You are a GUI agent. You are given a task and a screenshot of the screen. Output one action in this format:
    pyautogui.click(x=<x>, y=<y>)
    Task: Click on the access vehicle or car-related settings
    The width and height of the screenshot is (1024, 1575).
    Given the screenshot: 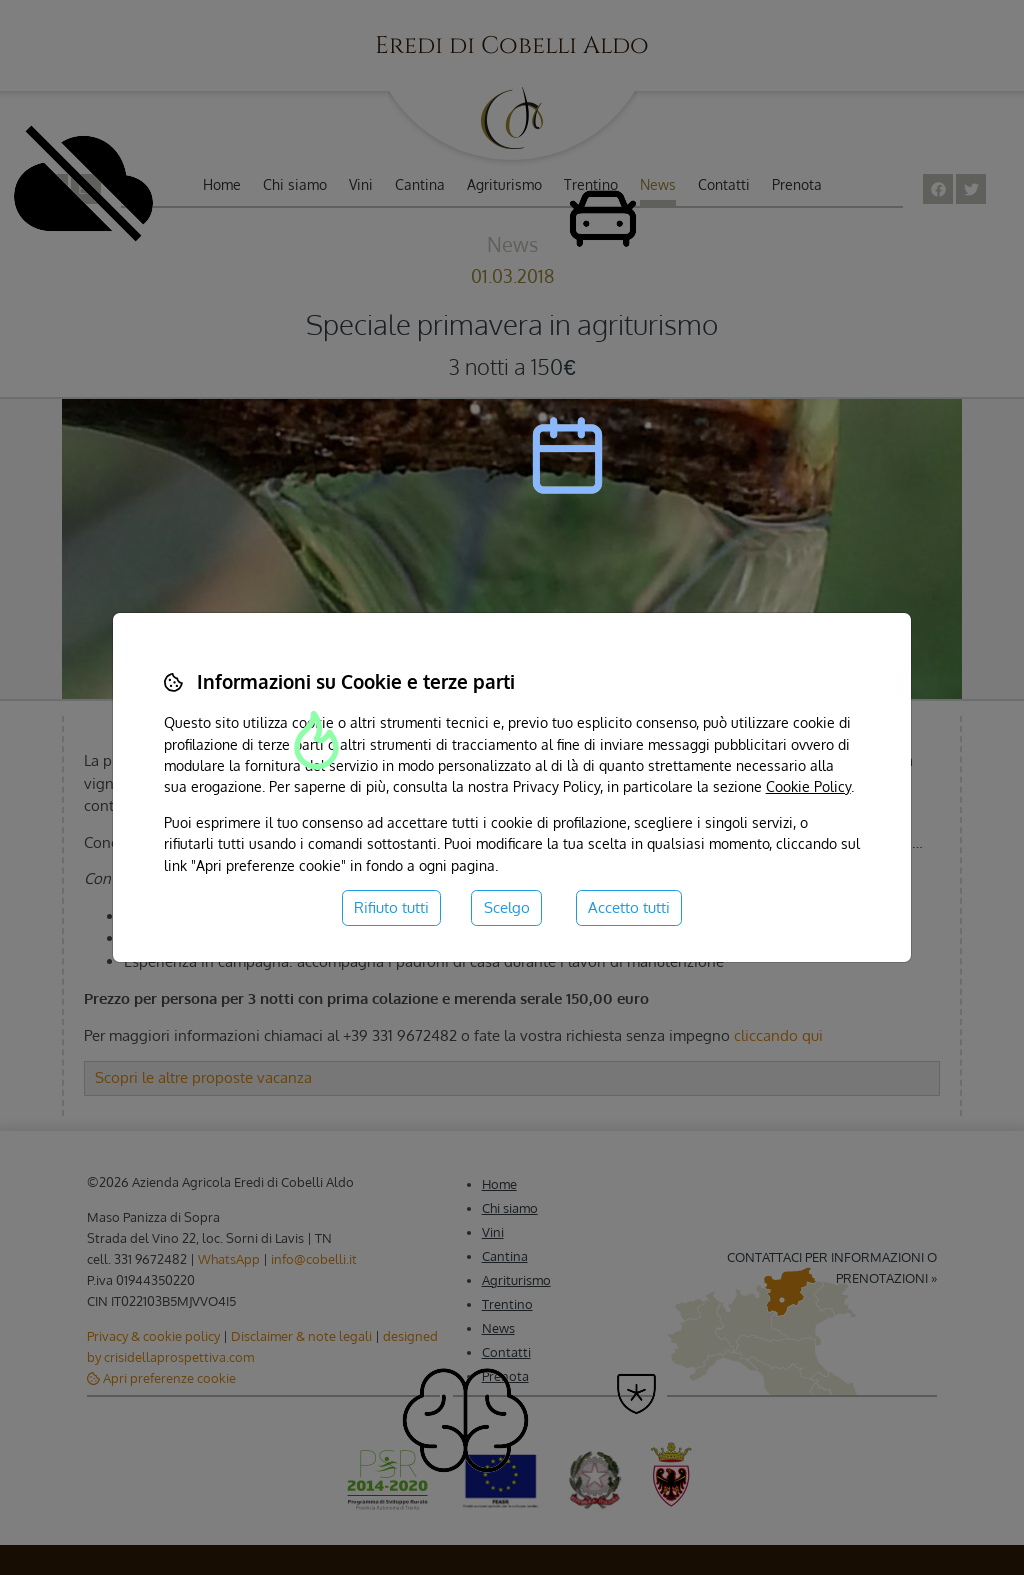 What is the action you would take?
    pyautogui.click(x=603, y=217)
    